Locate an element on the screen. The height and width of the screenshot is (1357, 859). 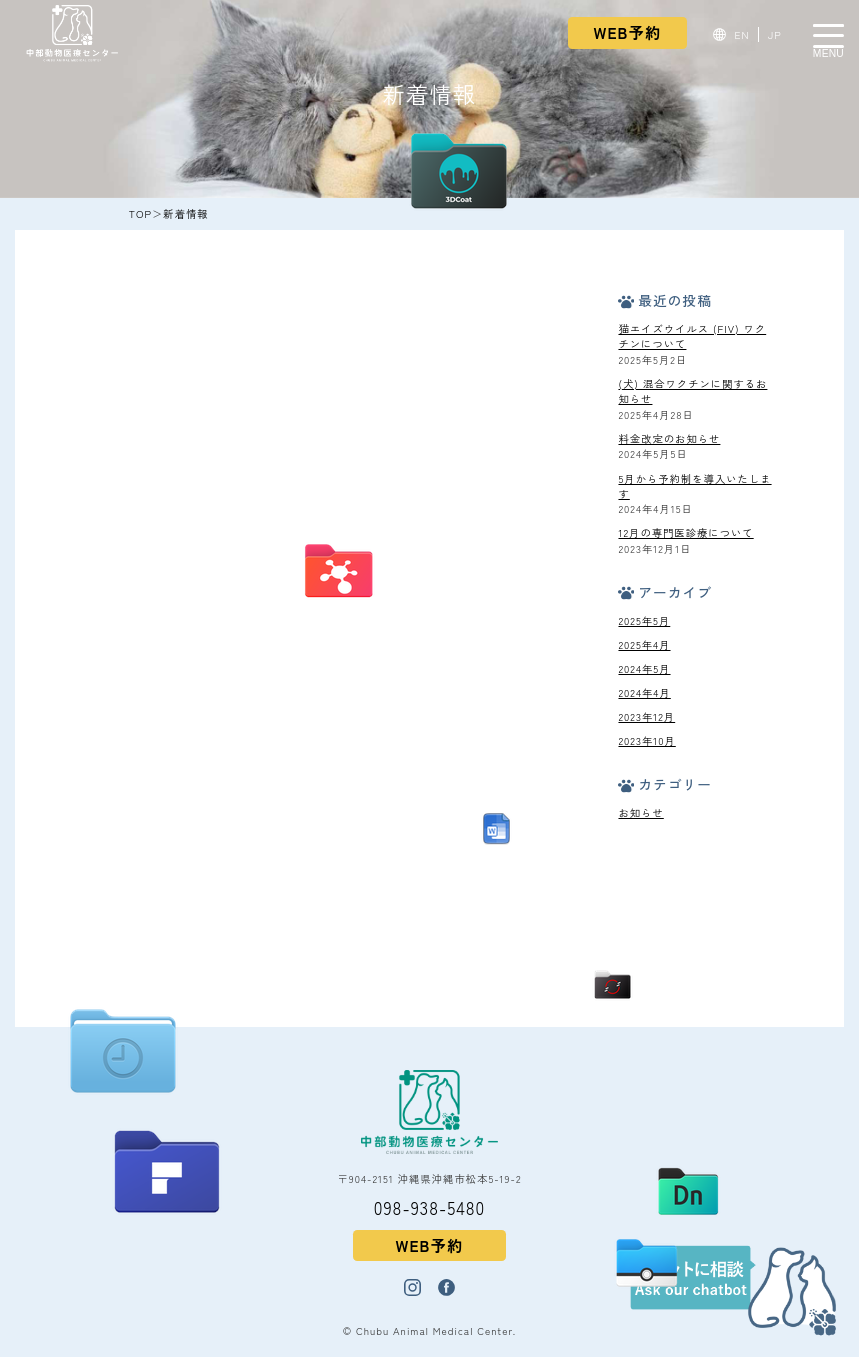
open a Microsoft Word document is located at coordinates (496, 828).